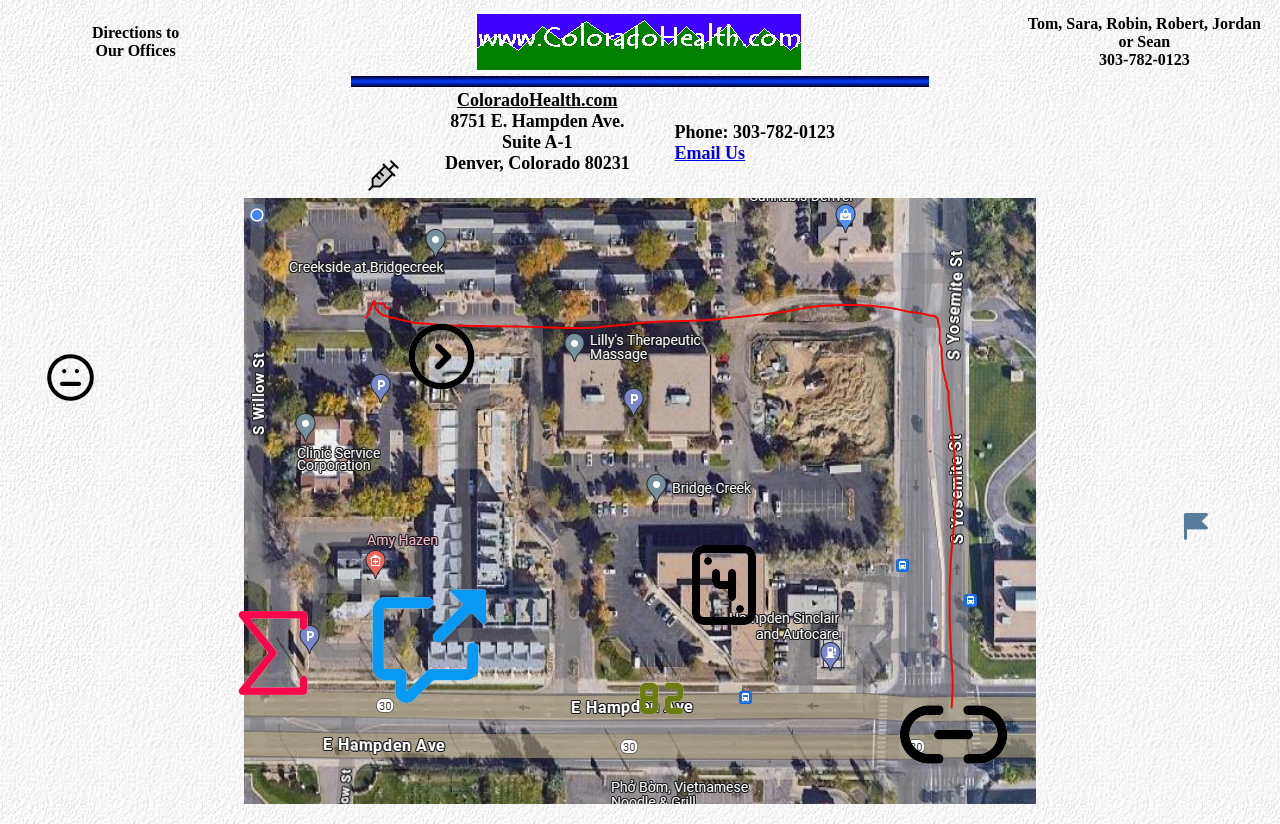 This screenshot has height=824, width=1280. Describe the element at coordinates (273, 653) in the screenshot. I see `calculate sum or total of selected values` at that location.